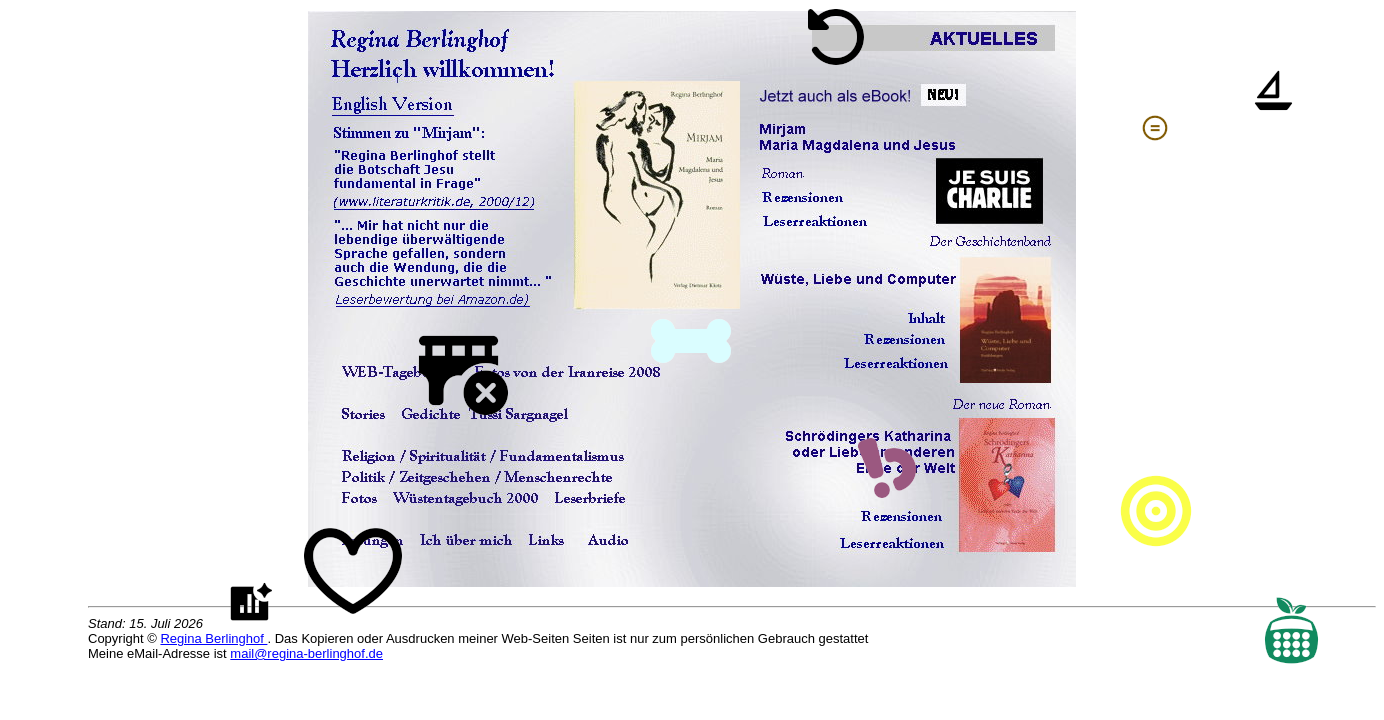 Image resolution: width=1384 pixels, height=720 pixels. Describe the element at coordinates (887, 468) in the screenshot. I see `open the Bukalapak app` at that location.